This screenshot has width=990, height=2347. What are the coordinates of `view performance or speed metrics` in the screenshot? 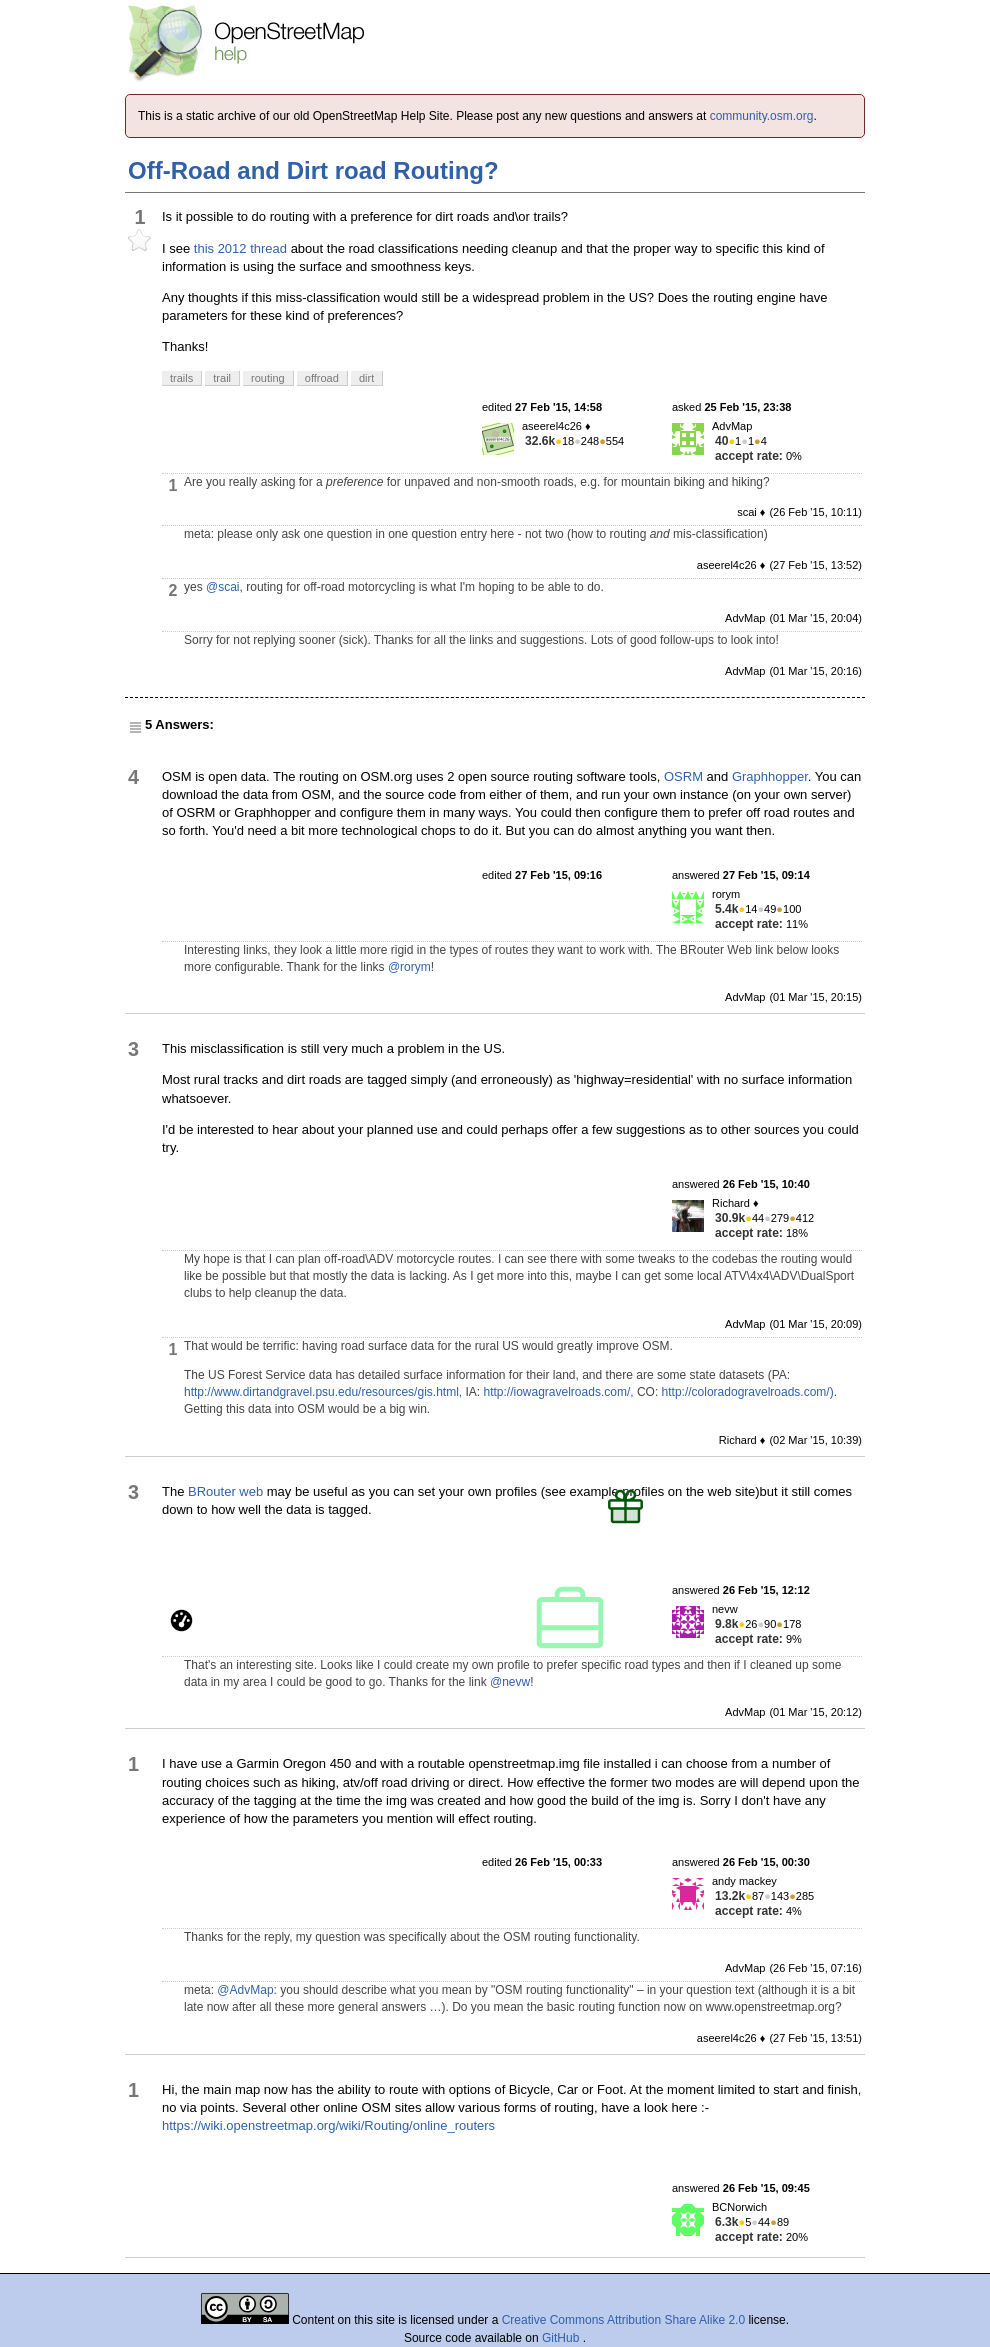 It's located at (181, 1620).